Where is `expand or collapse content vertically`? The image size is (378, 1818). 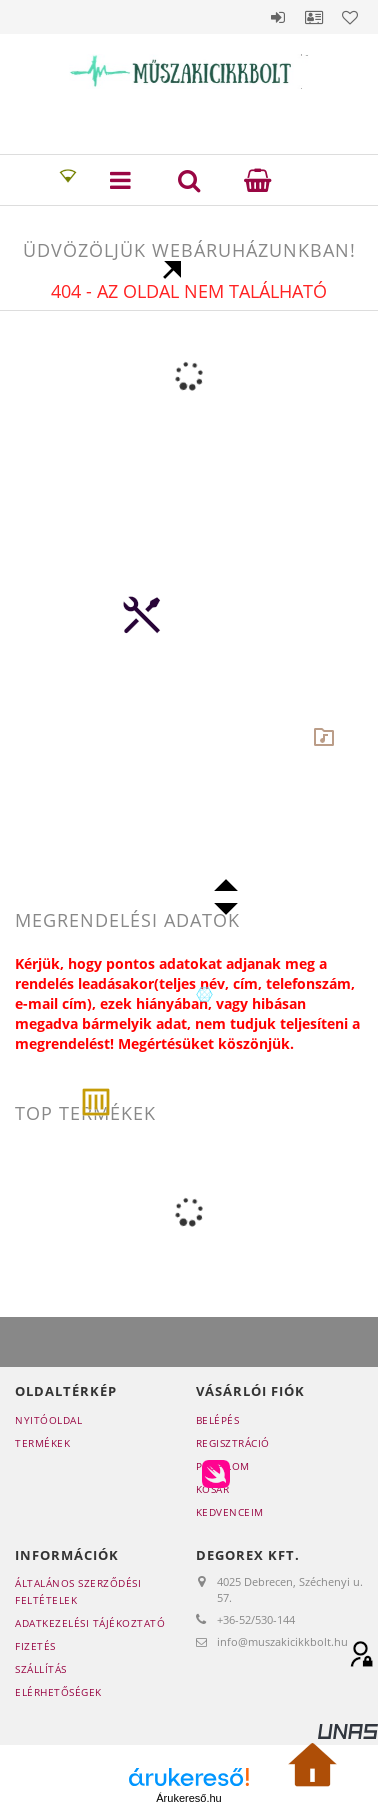
expand or collapse content vertically is located at coordinates (226, 897).